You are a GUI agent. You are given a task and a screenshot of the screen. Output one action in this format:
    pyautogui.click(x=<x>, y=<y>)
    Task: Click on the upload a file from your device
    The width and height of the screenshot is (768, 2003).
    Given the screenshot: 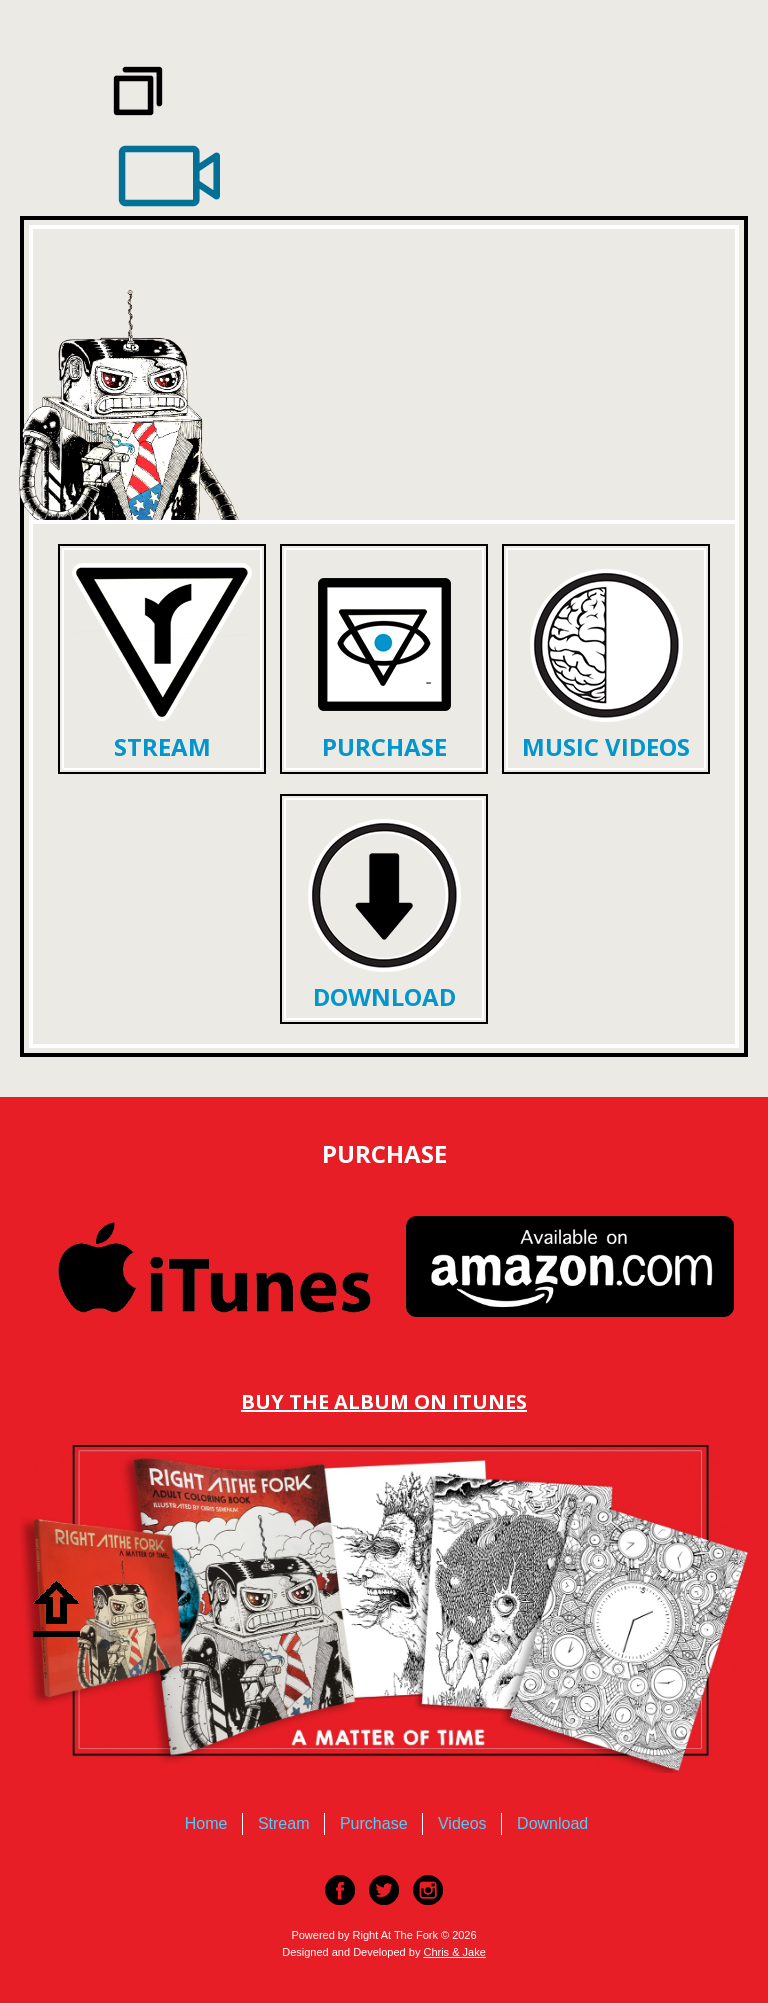 What is the action you would take?
    pyautogui.click(x=56, y=1610)
    